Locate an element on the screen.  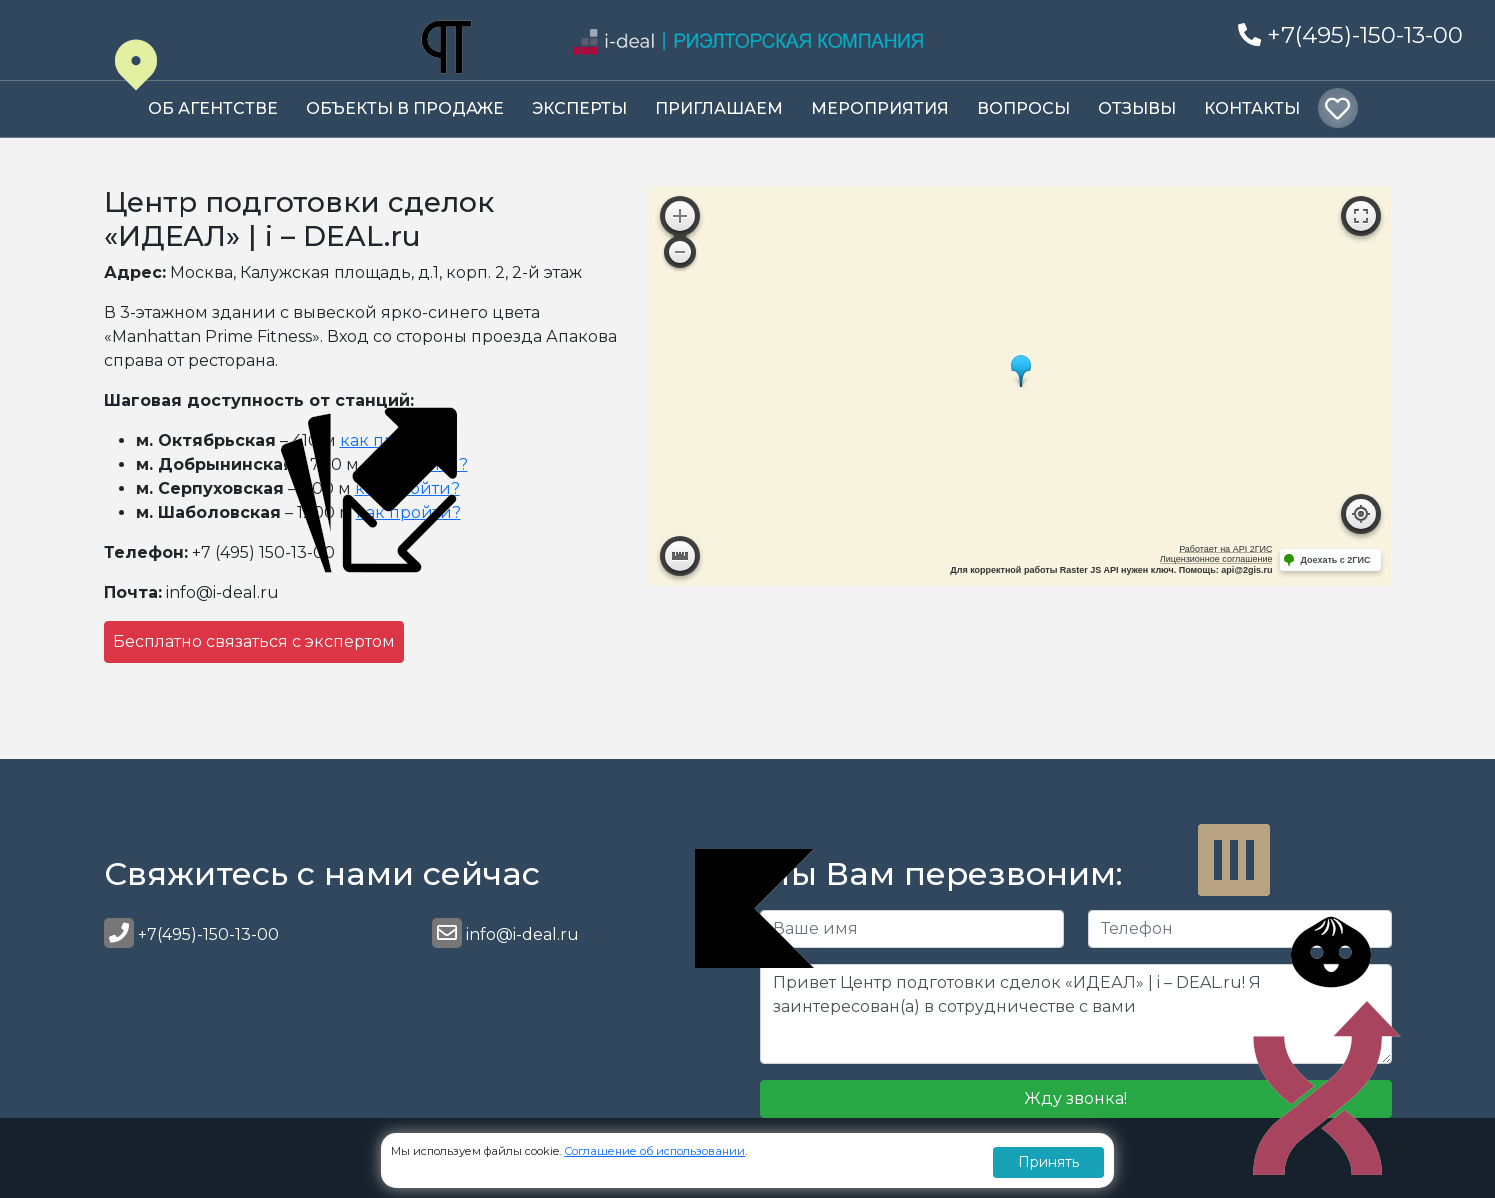
insert a paragraph break is located at coordinates (446, 45).